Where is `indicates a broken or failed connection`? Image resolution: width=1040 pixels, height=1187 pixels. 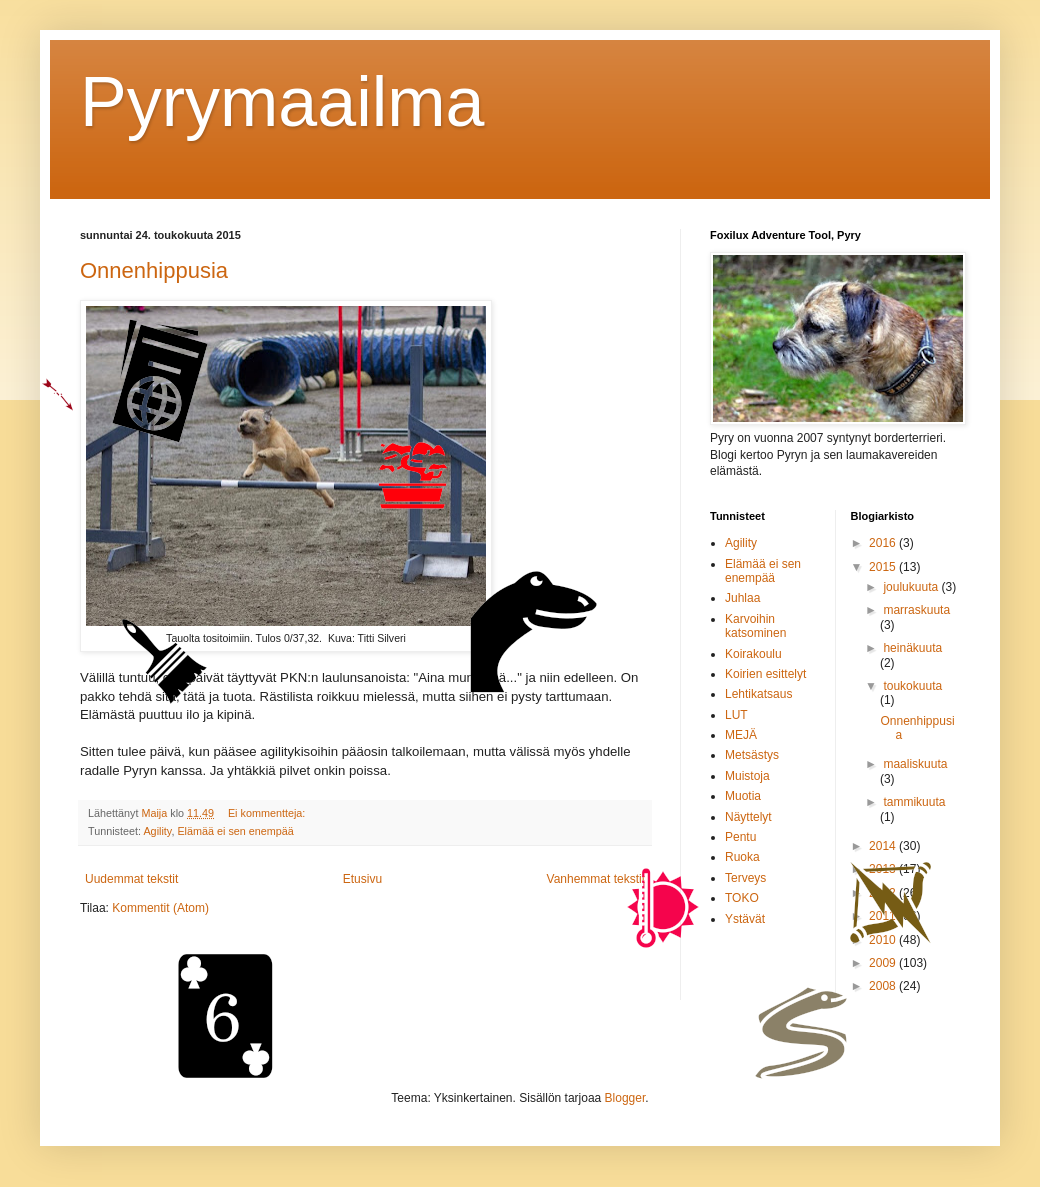
indicates a broken or failed connection is located at coordinates (57, 394).